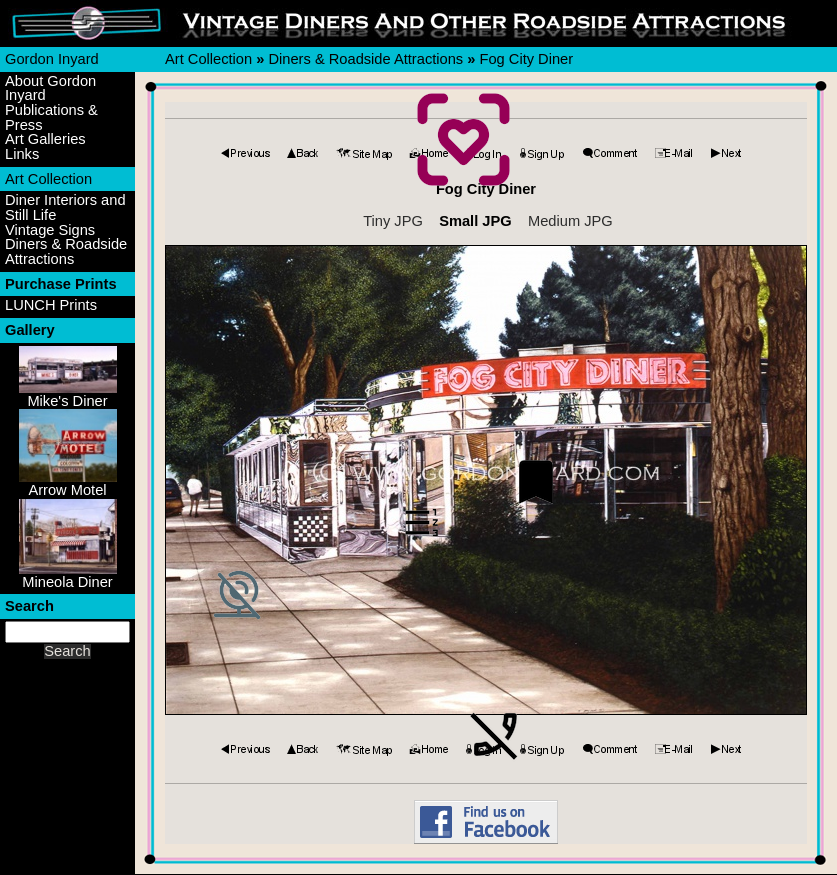 The width and height of the screenshot is (837, 875). Describe the element at coordinates (495, 734) in the screenshot. I see `phone calls are disabled or unavailable` at that location.